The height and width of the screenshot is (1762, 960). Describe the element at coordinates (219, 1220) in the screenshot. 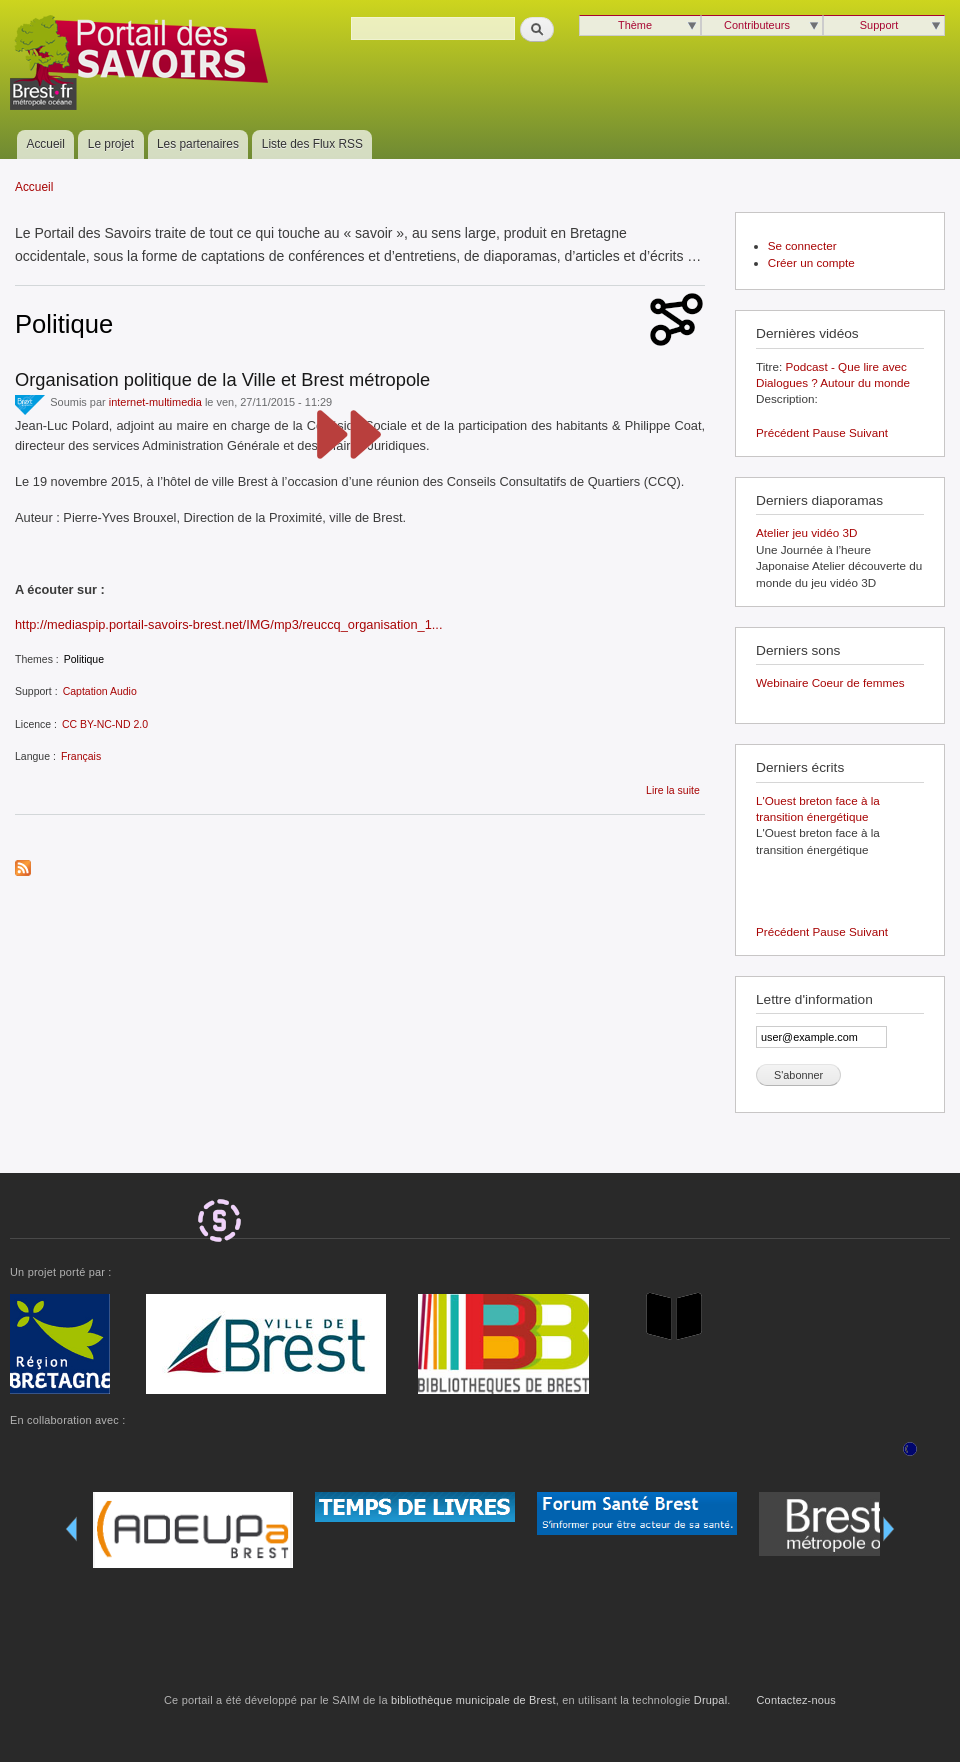

I see `indicates a pending or in-progress sync status` at that location.